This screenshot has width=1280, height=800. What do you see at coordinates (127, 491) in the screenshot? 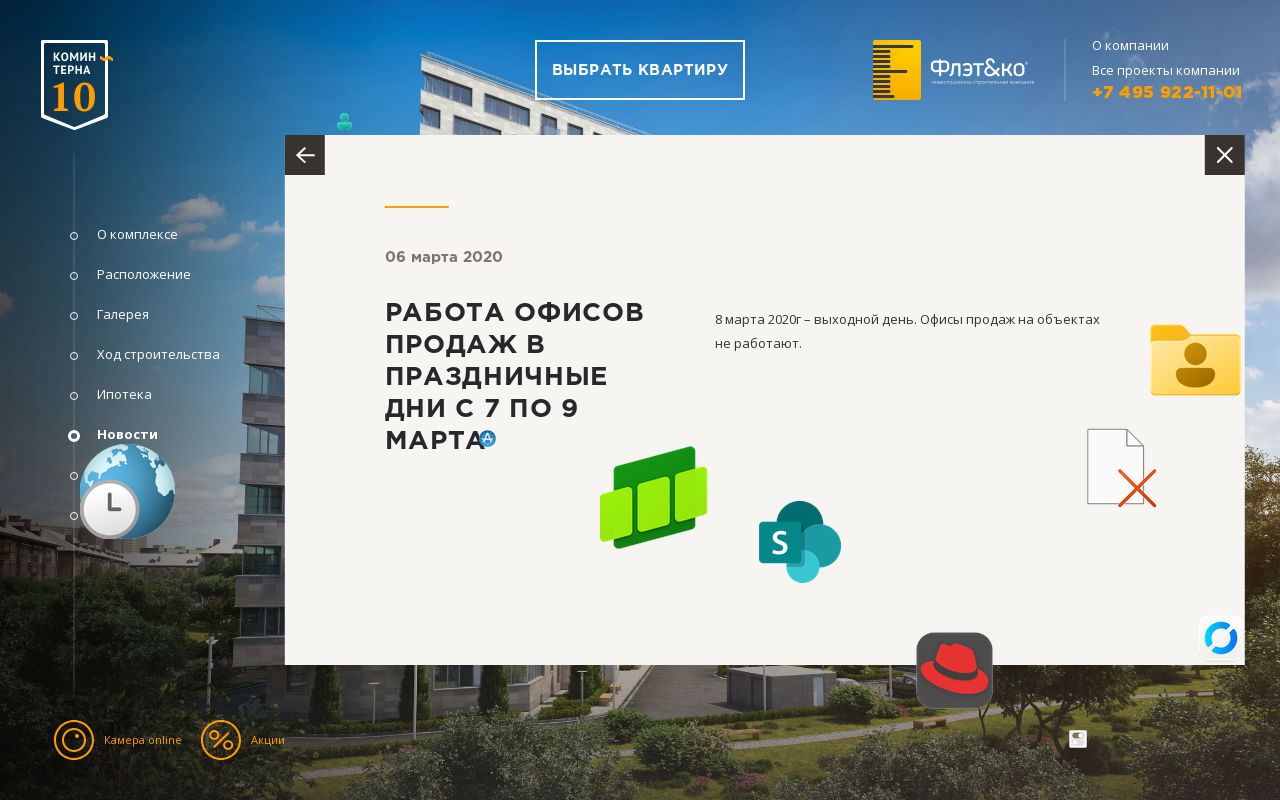
I see `view world clock or time zones` at bounding box center [127, 491].